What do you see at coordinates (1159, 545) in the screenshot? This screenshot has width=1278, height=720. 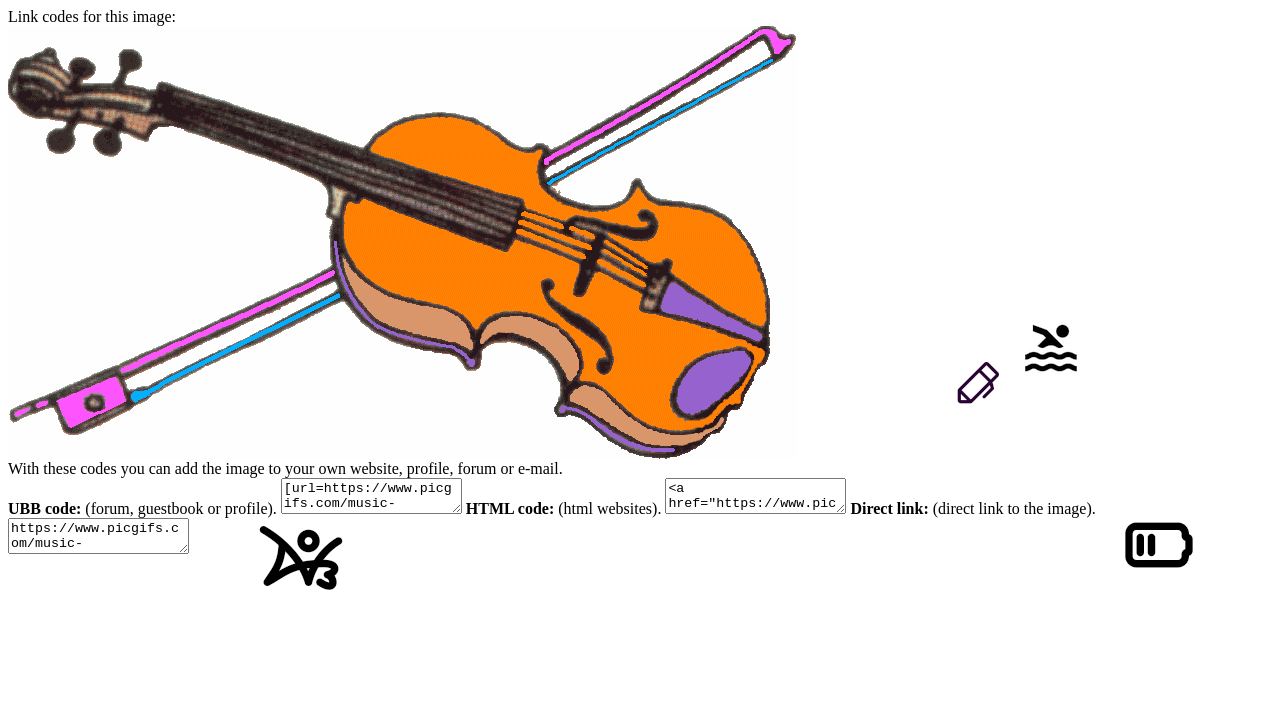 I see `indicates low battery level` at bounding box center [1159, 545].